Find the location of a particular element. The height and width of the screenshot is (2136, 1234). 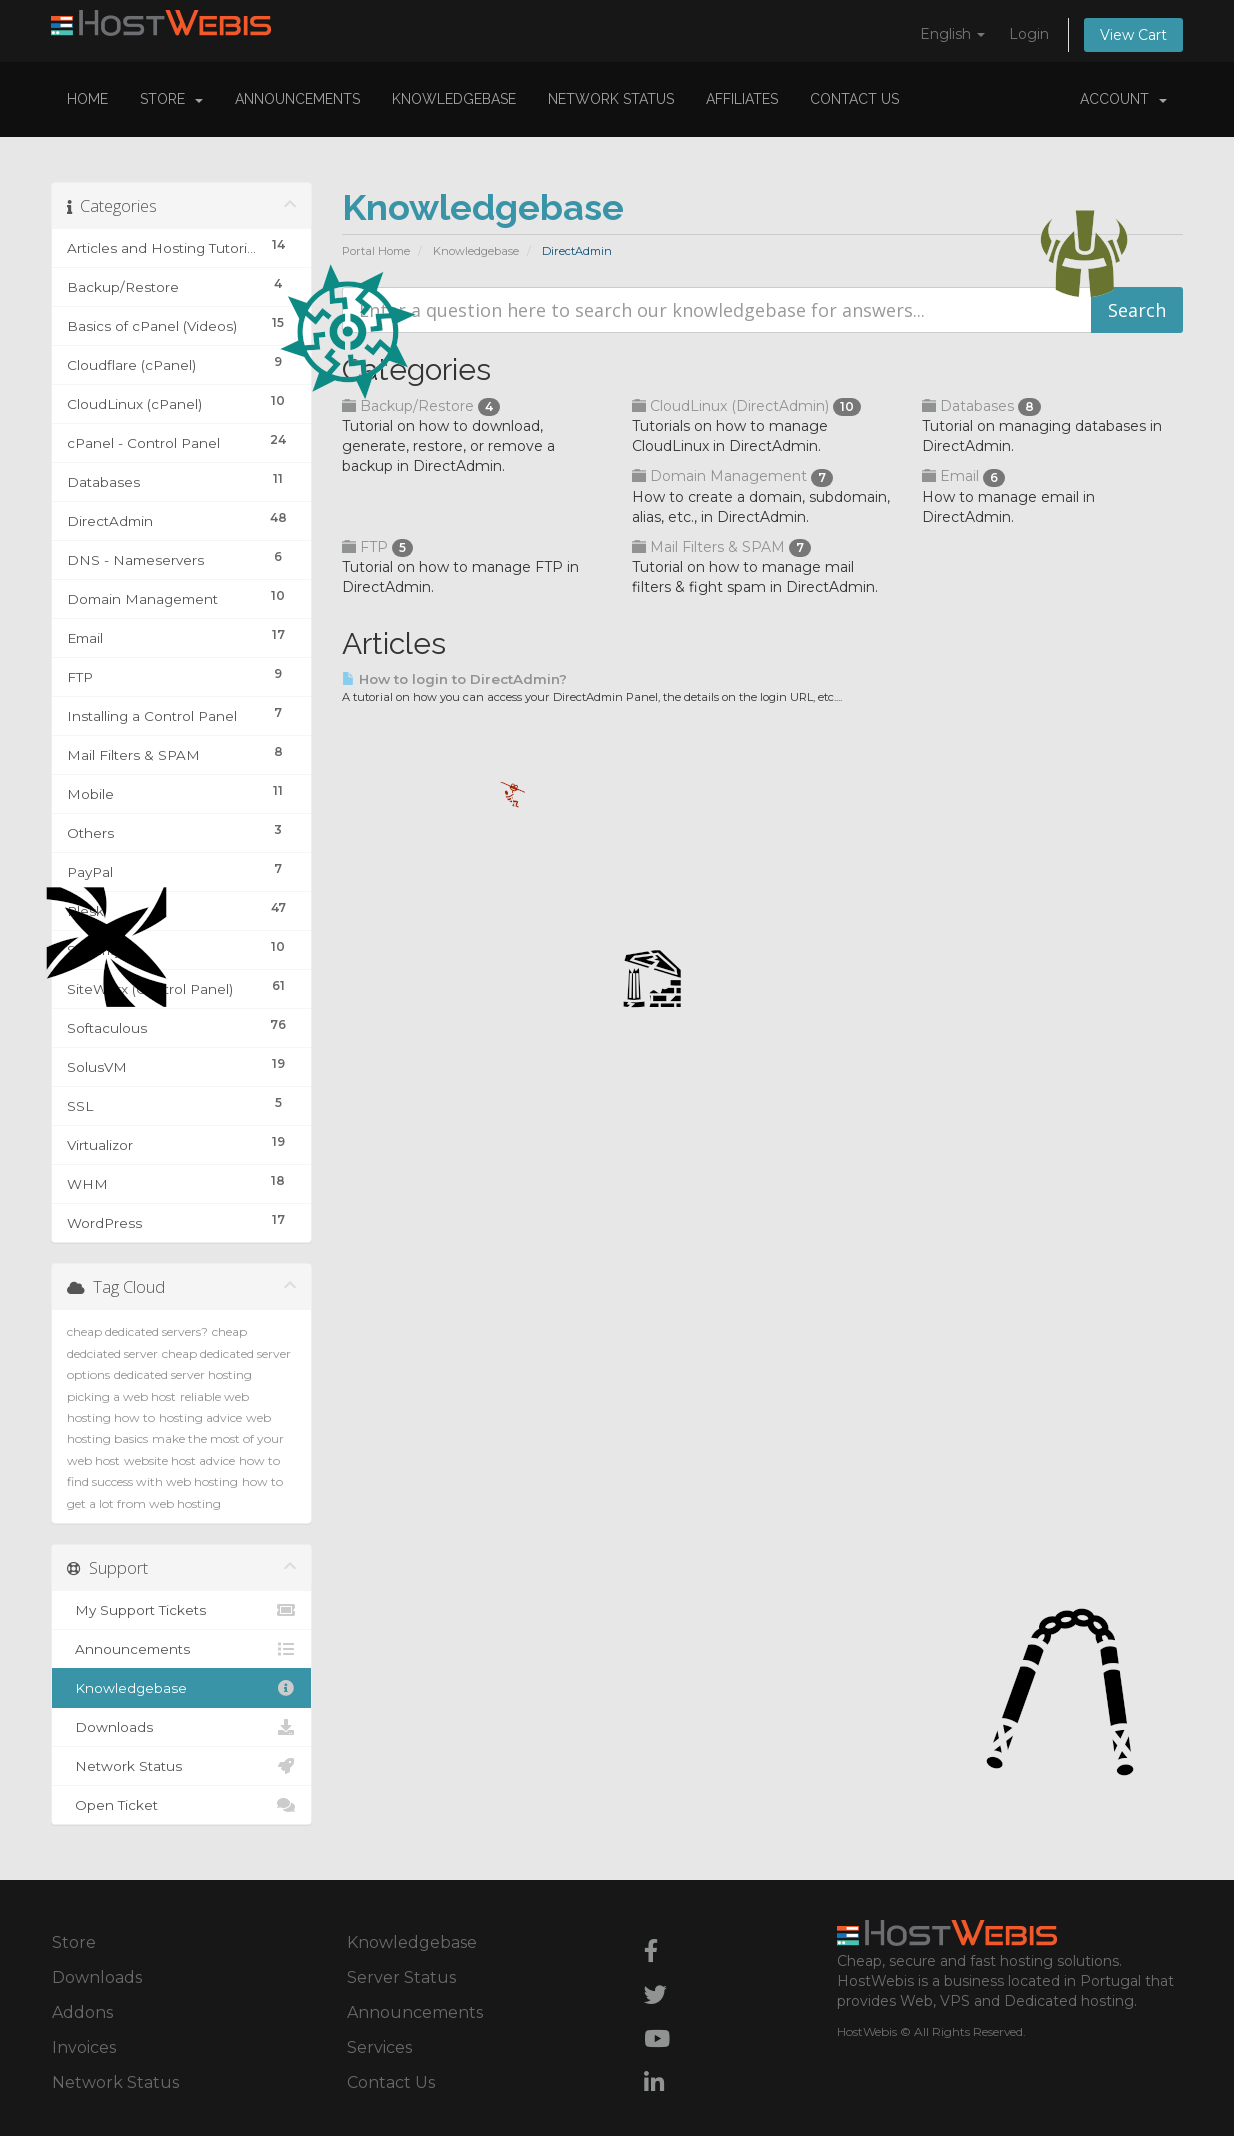

a trap or hazard element in a game is located at coordinates (347, 330).